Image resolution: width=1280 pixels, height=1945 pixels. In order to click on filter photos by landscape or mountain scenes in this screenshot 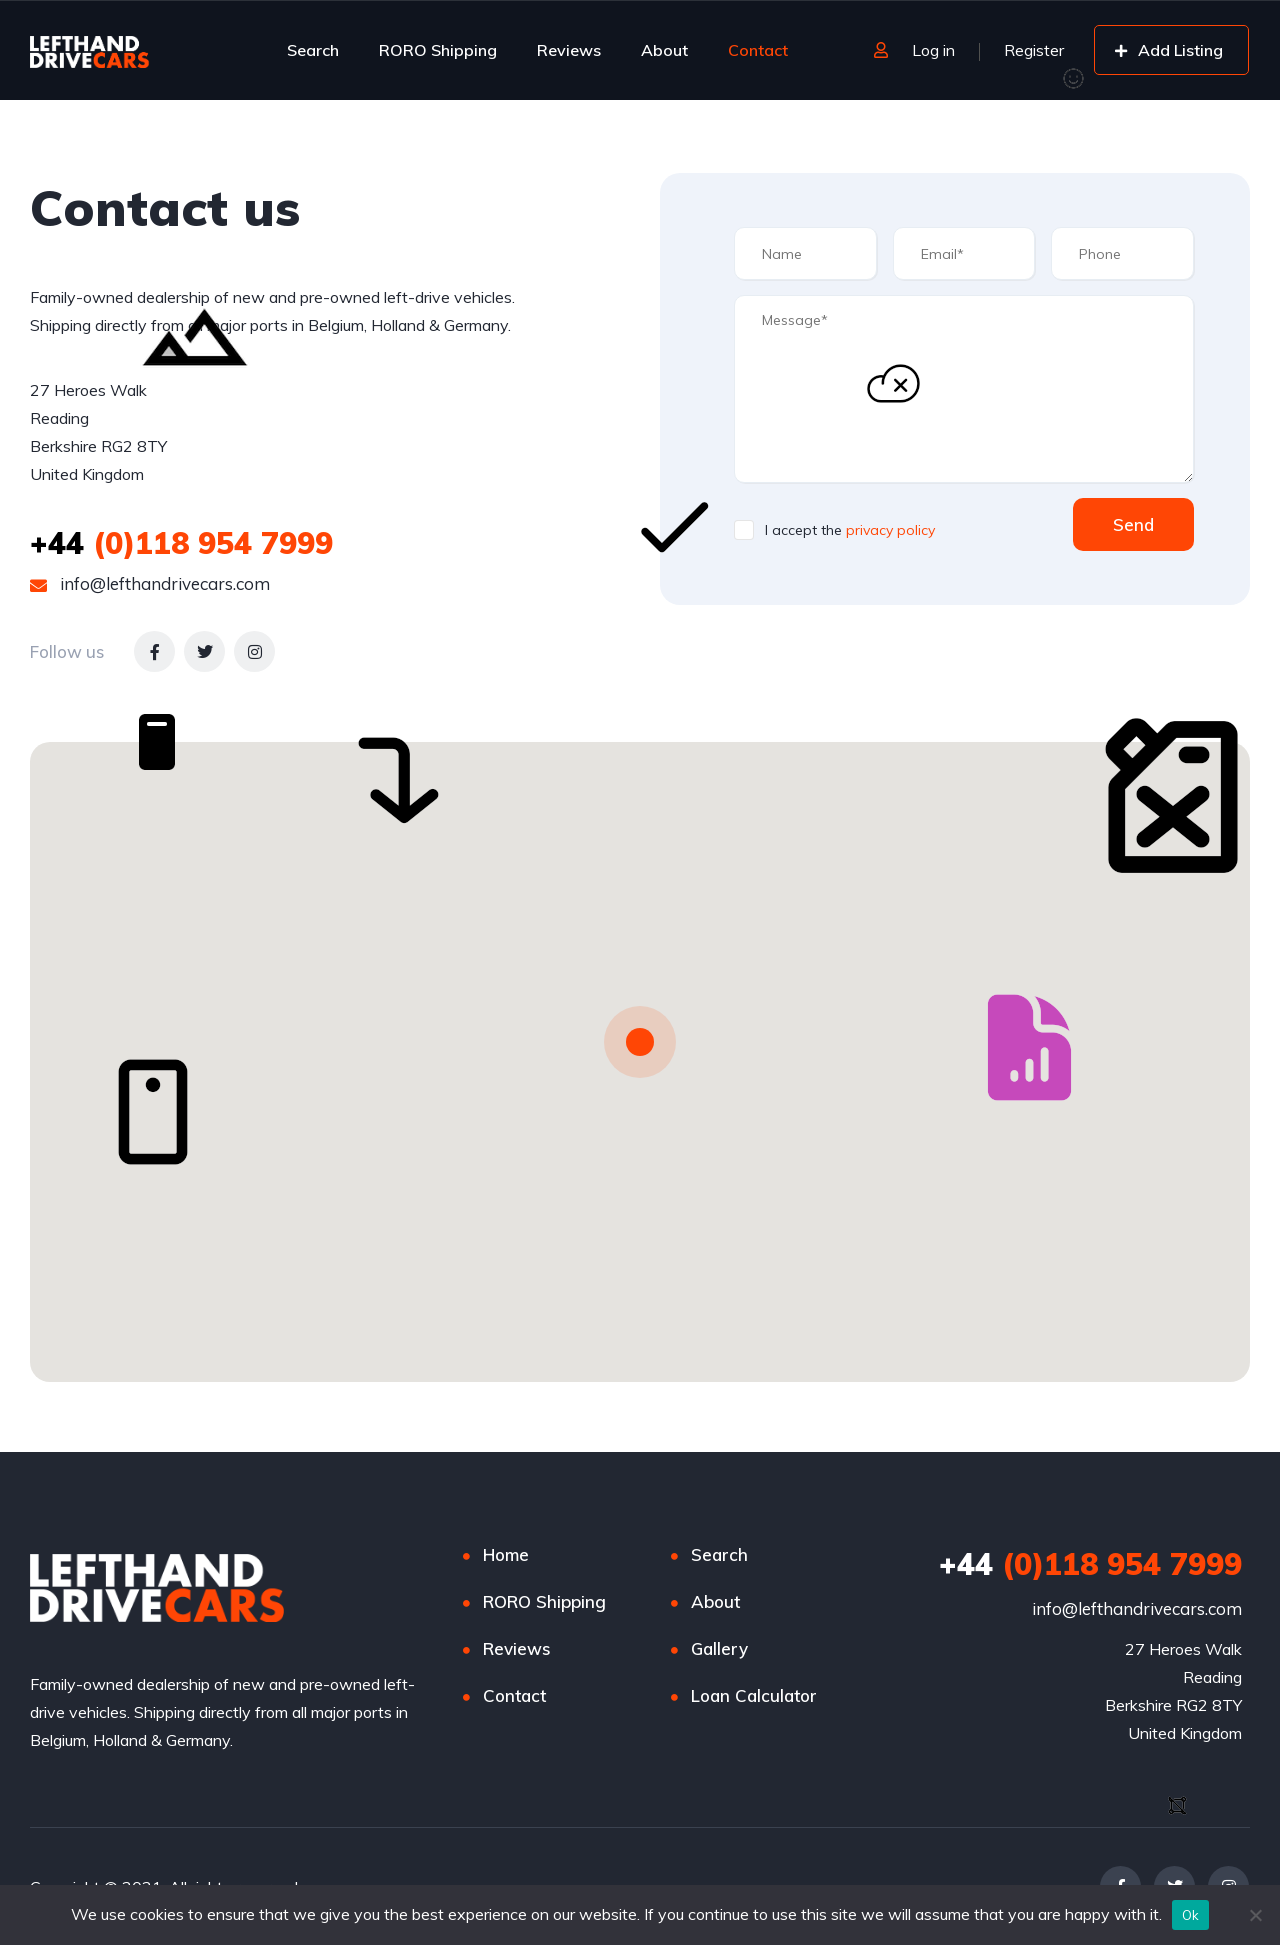, I will do `click(195, 337)`.